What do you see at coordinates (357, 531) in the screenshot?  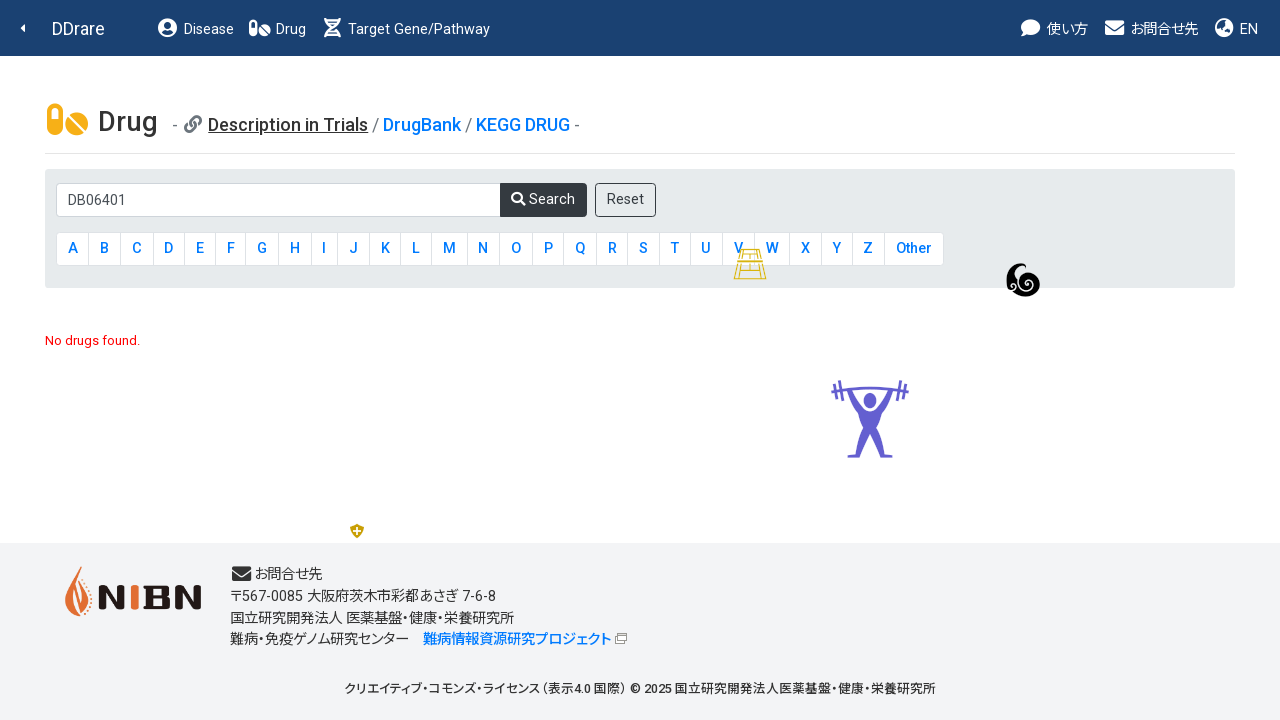 I see `activate defensive healing ability` at bounding box center [357, 531].